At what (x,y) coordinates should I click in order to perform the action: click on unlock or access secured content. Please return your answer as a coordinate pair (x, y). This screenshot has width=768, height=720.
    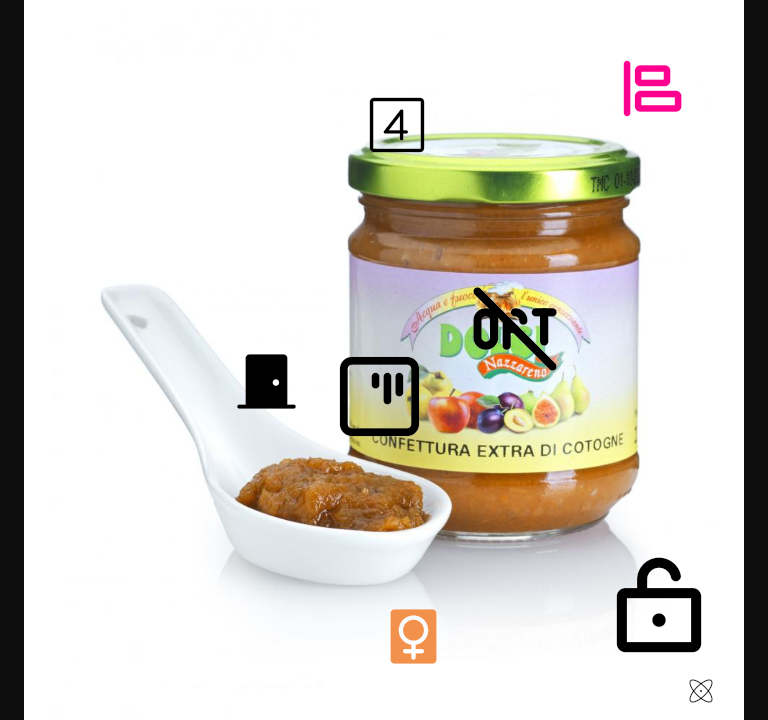
    Looking at the image, I should click on (659, 610).